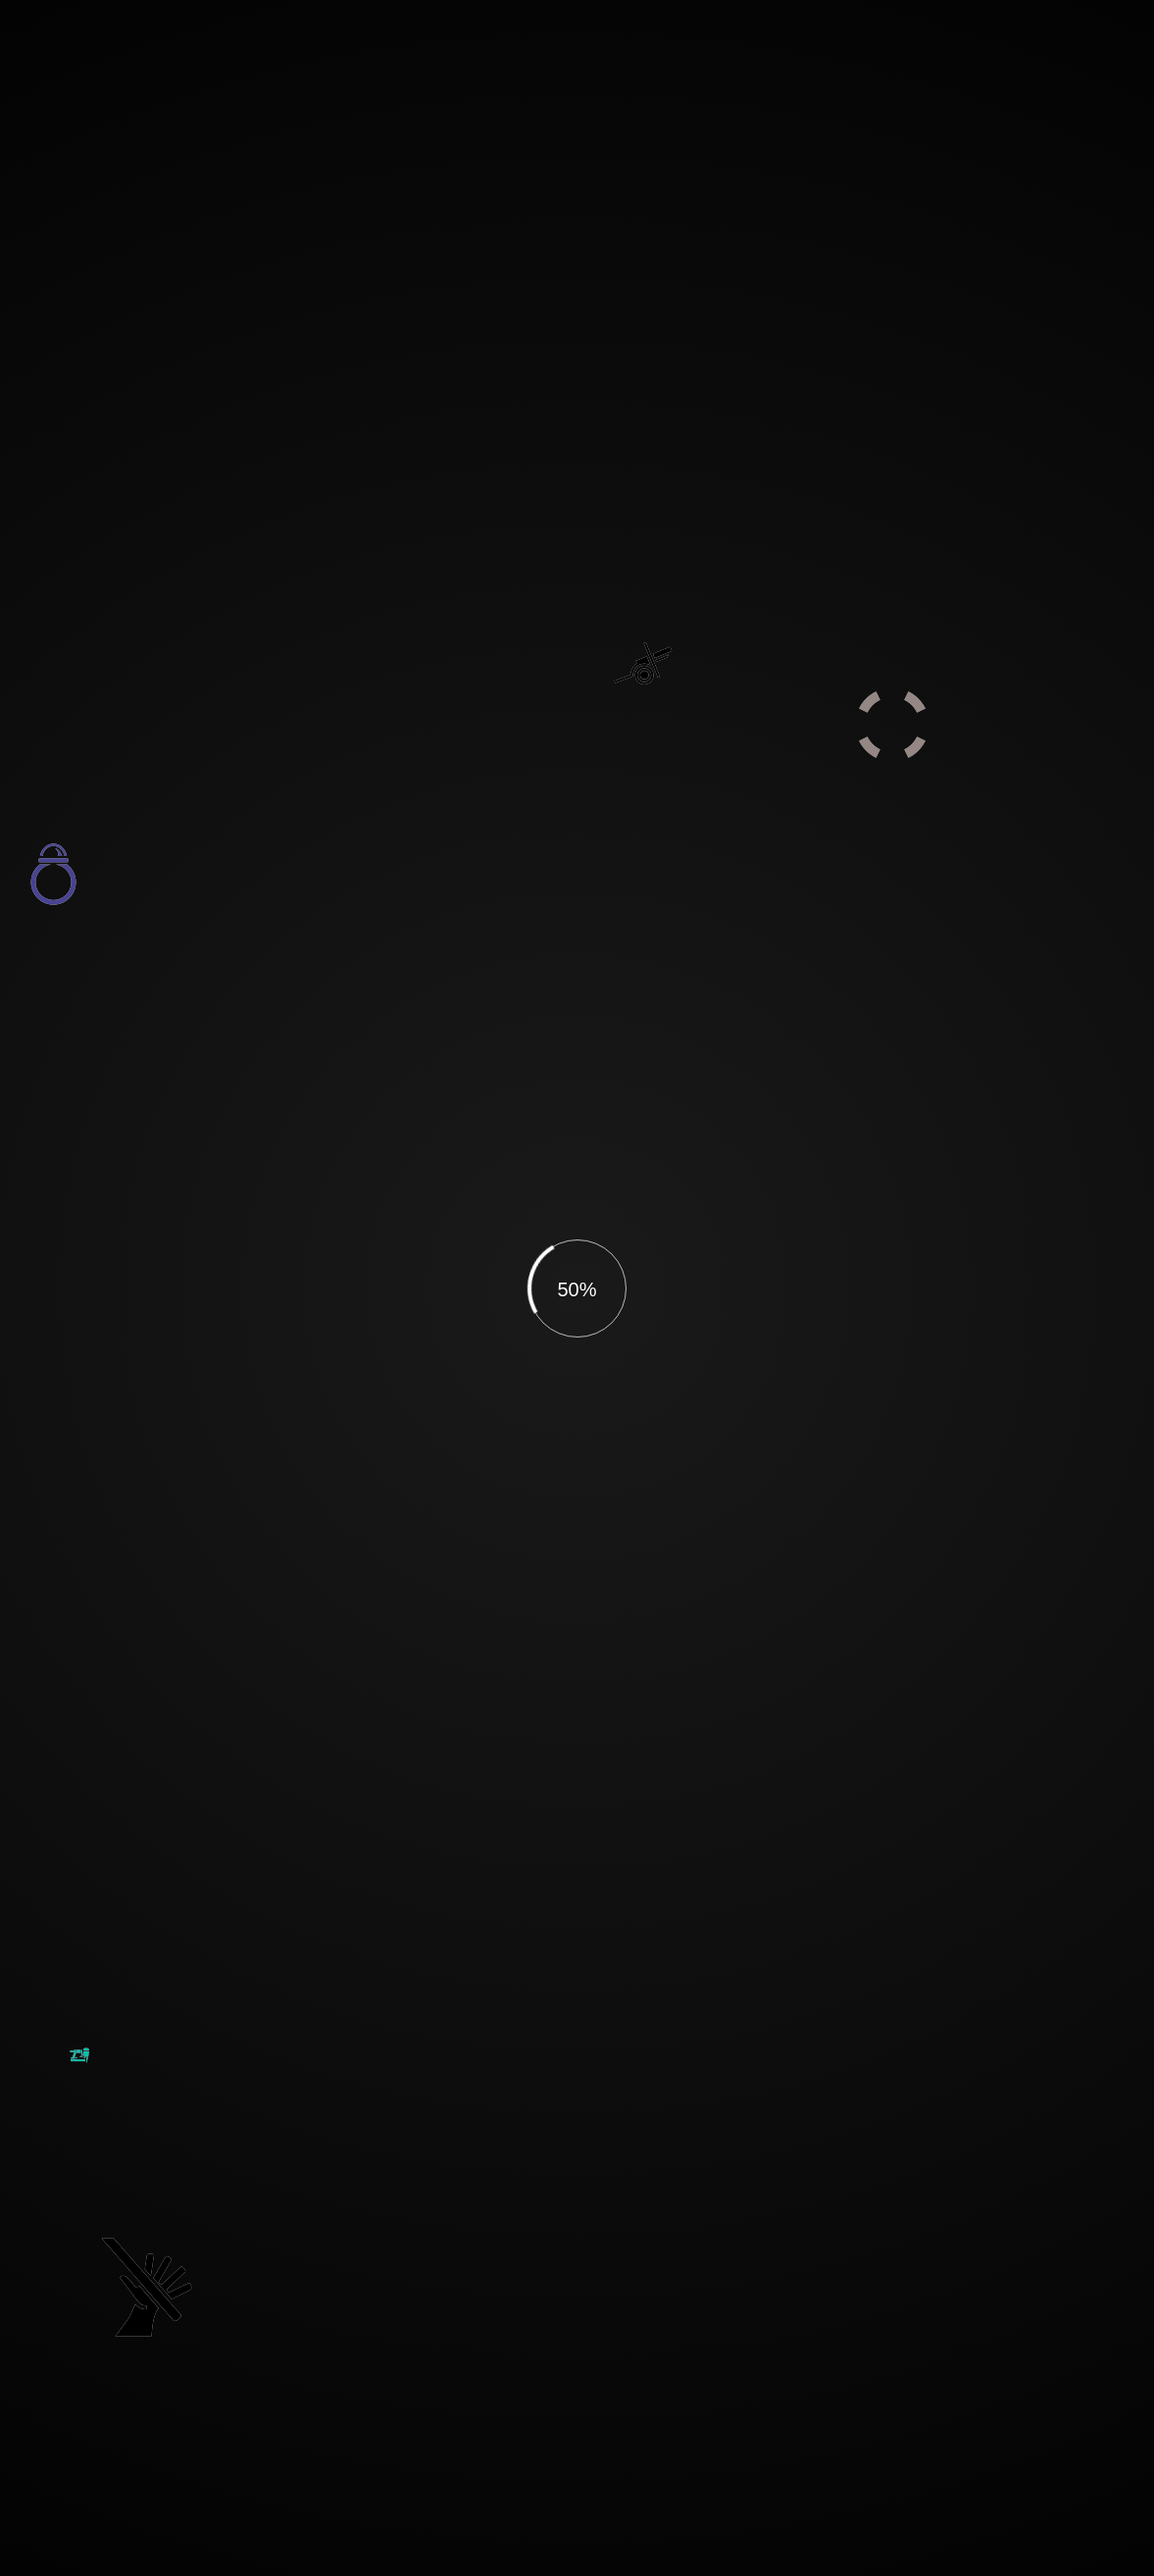 The width and height of the screenshot is (1154, 2576). I want to click on artillery unit or weapon in a strategy game, so click(644, 655).